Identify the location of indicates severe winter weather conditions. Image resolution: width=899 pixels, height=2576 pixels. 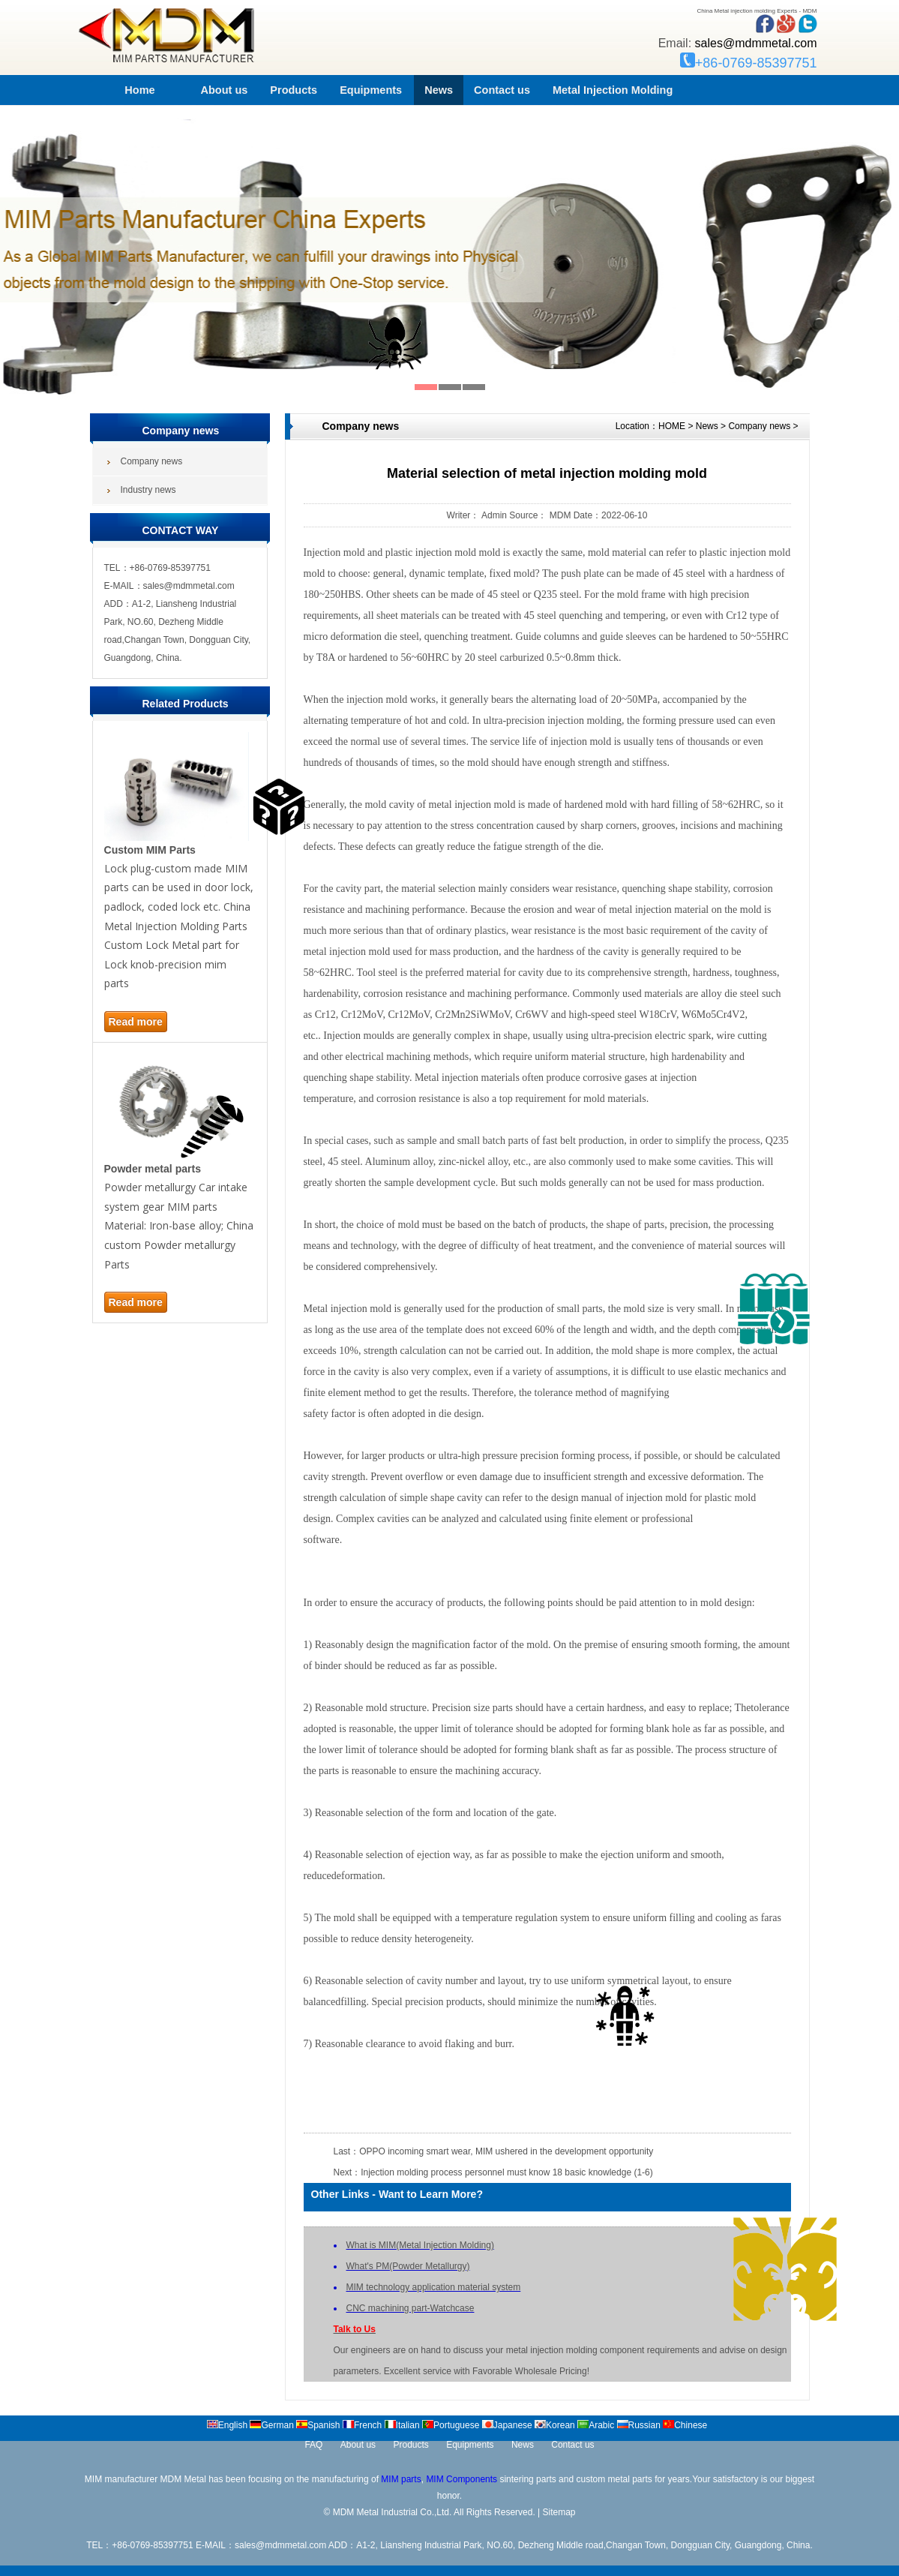
(625, 2016).